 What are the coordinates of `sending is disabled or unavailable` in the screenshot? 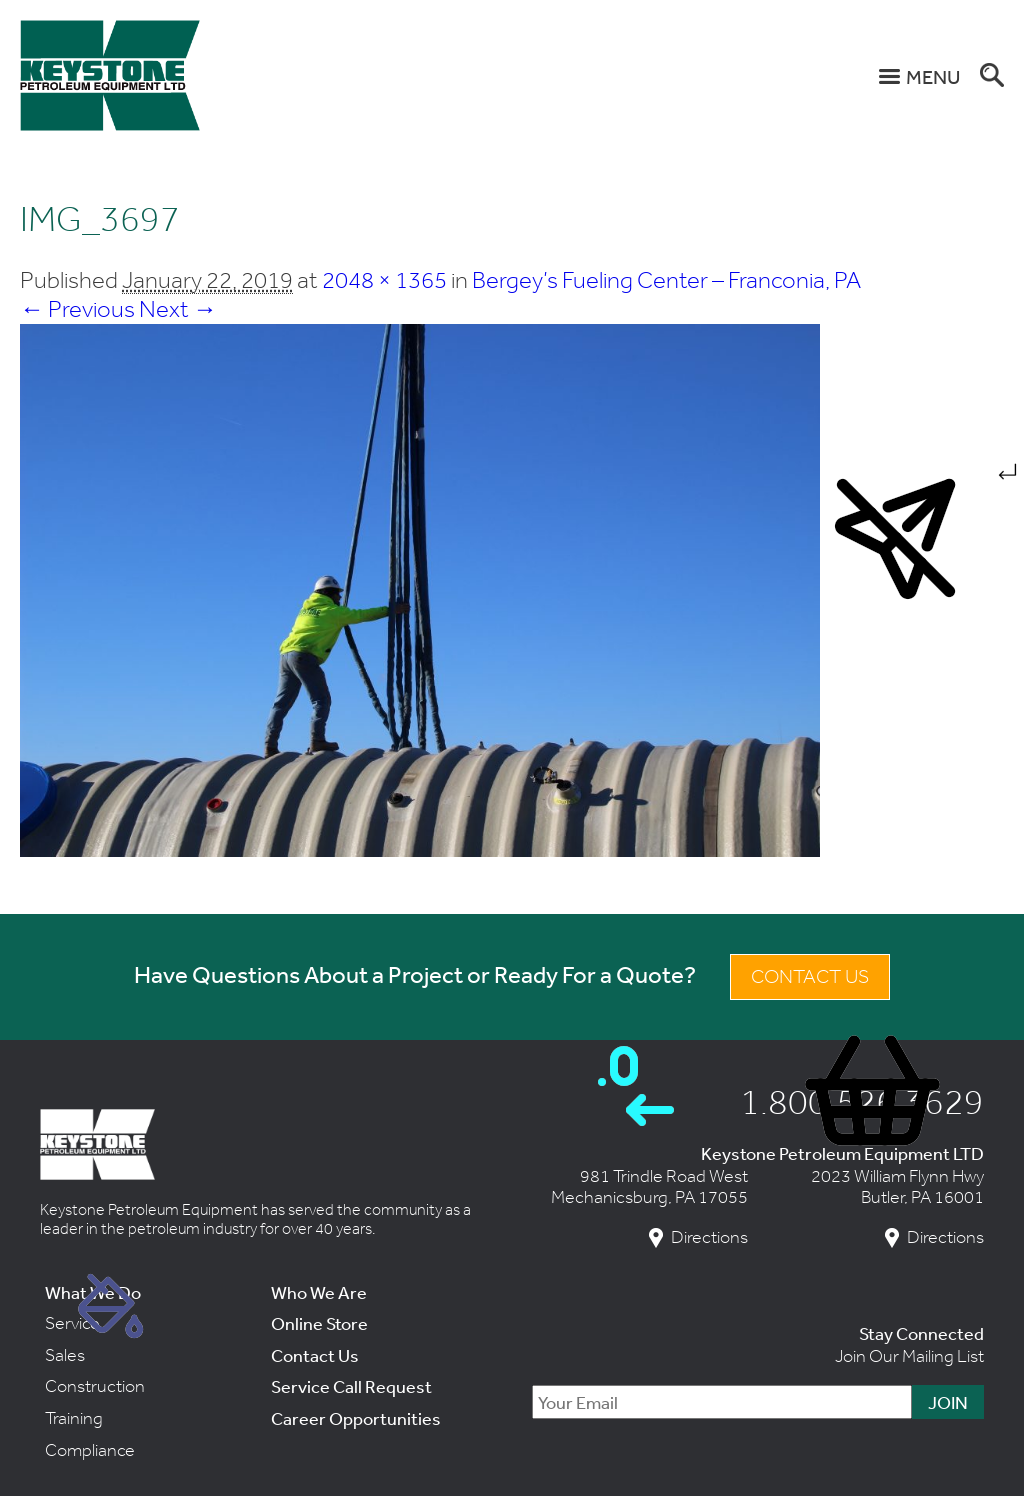 It's located at (896, 538).